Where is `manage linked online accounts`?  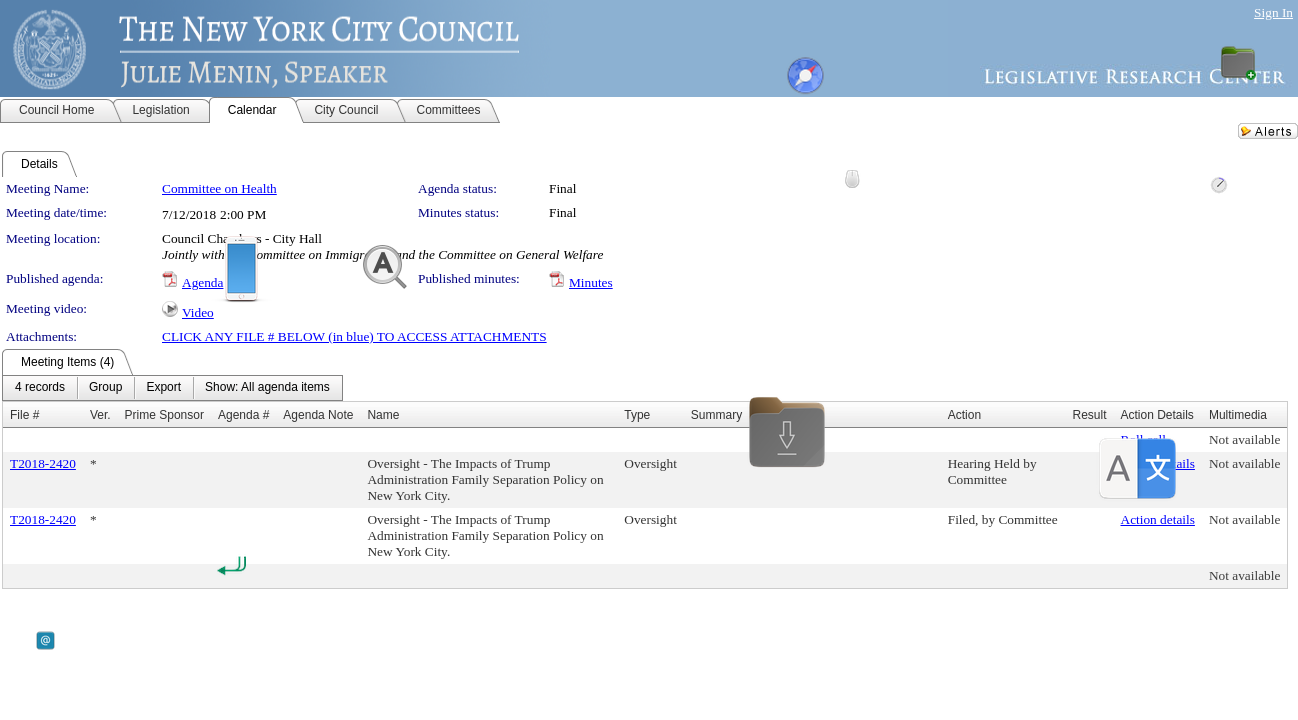 manage linked online accounts is located at coordinates (45, 640).